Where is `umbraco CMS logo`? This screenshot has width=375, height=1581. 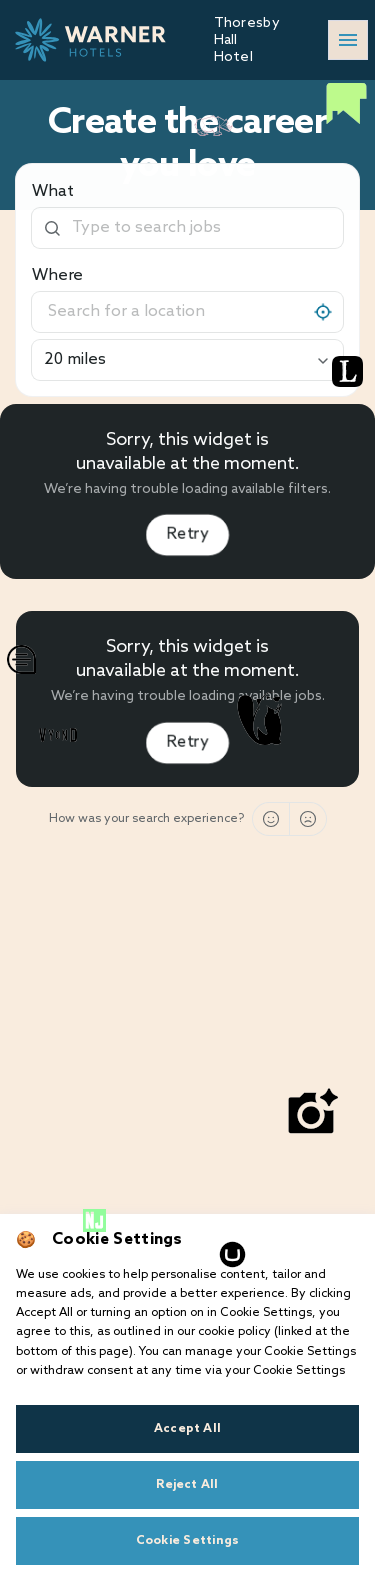
umbraco CMS logo is located at coordinates (232, 1254).